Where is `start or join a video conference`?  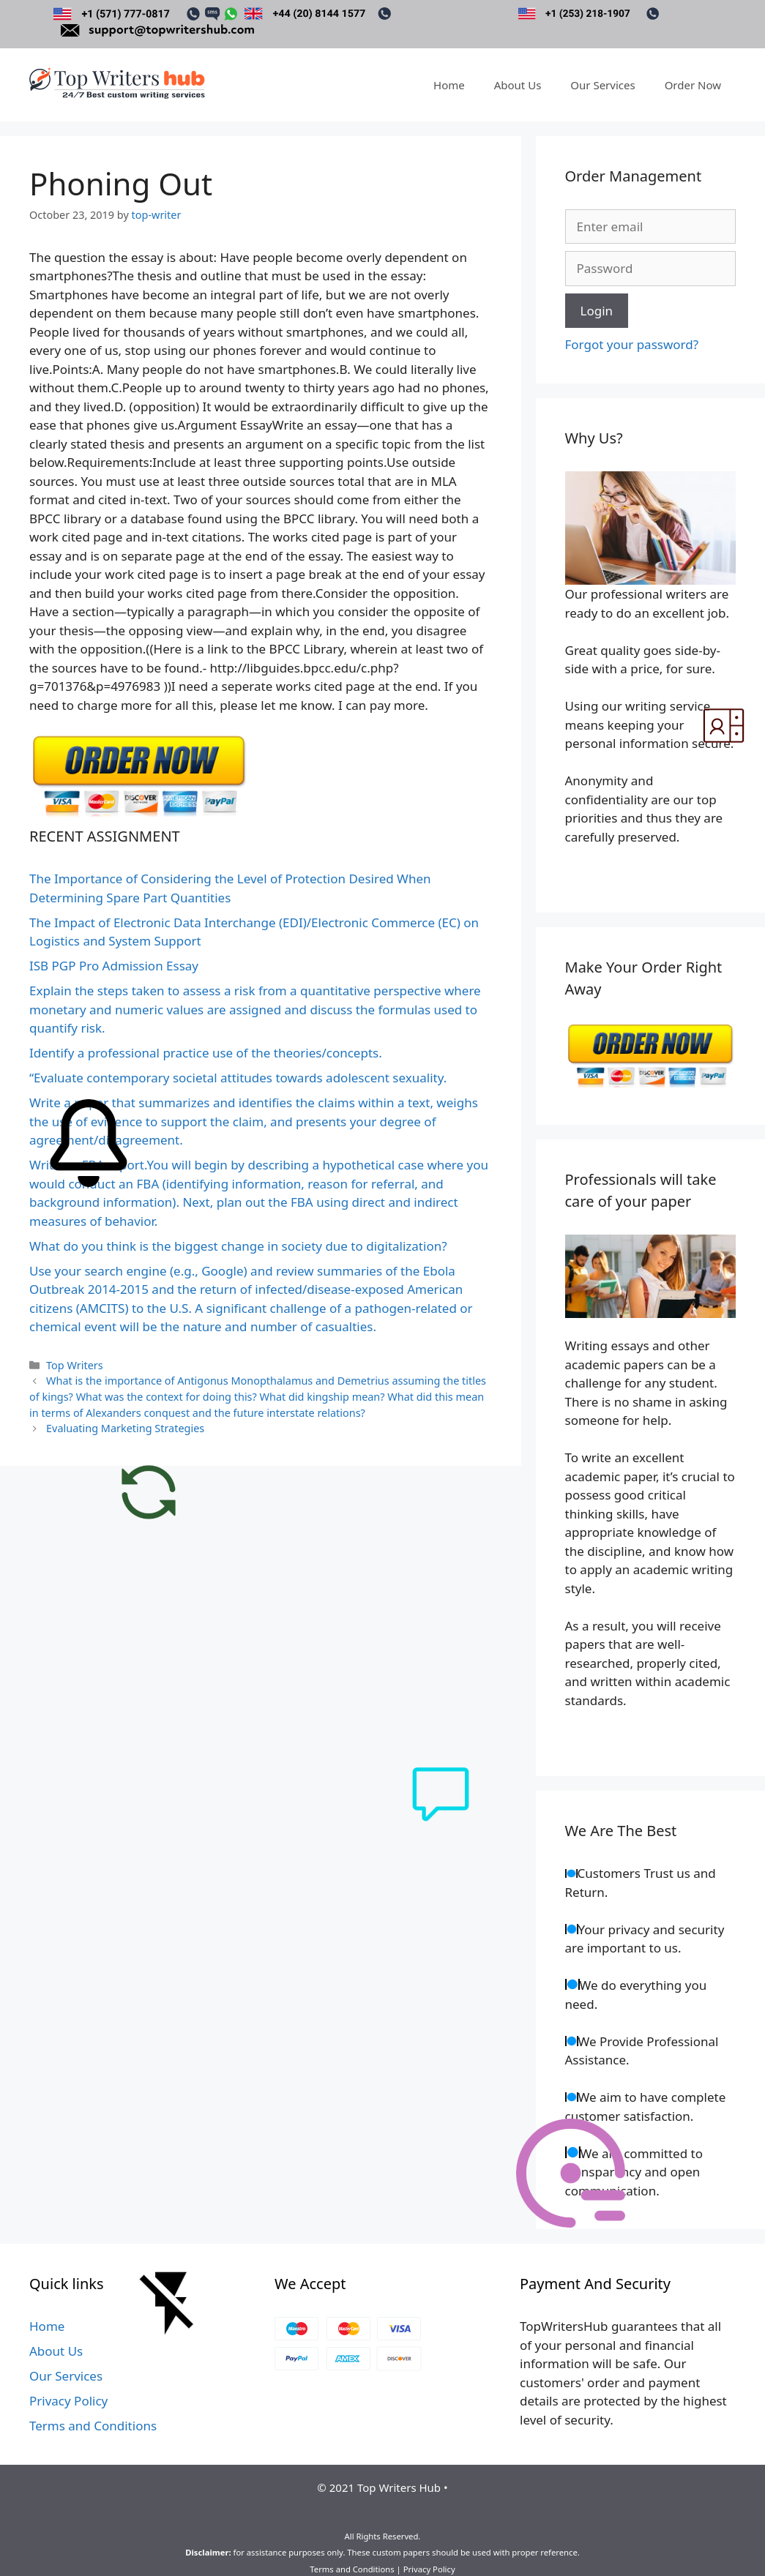
start or join a video conference is located at coordinates (723, 725).